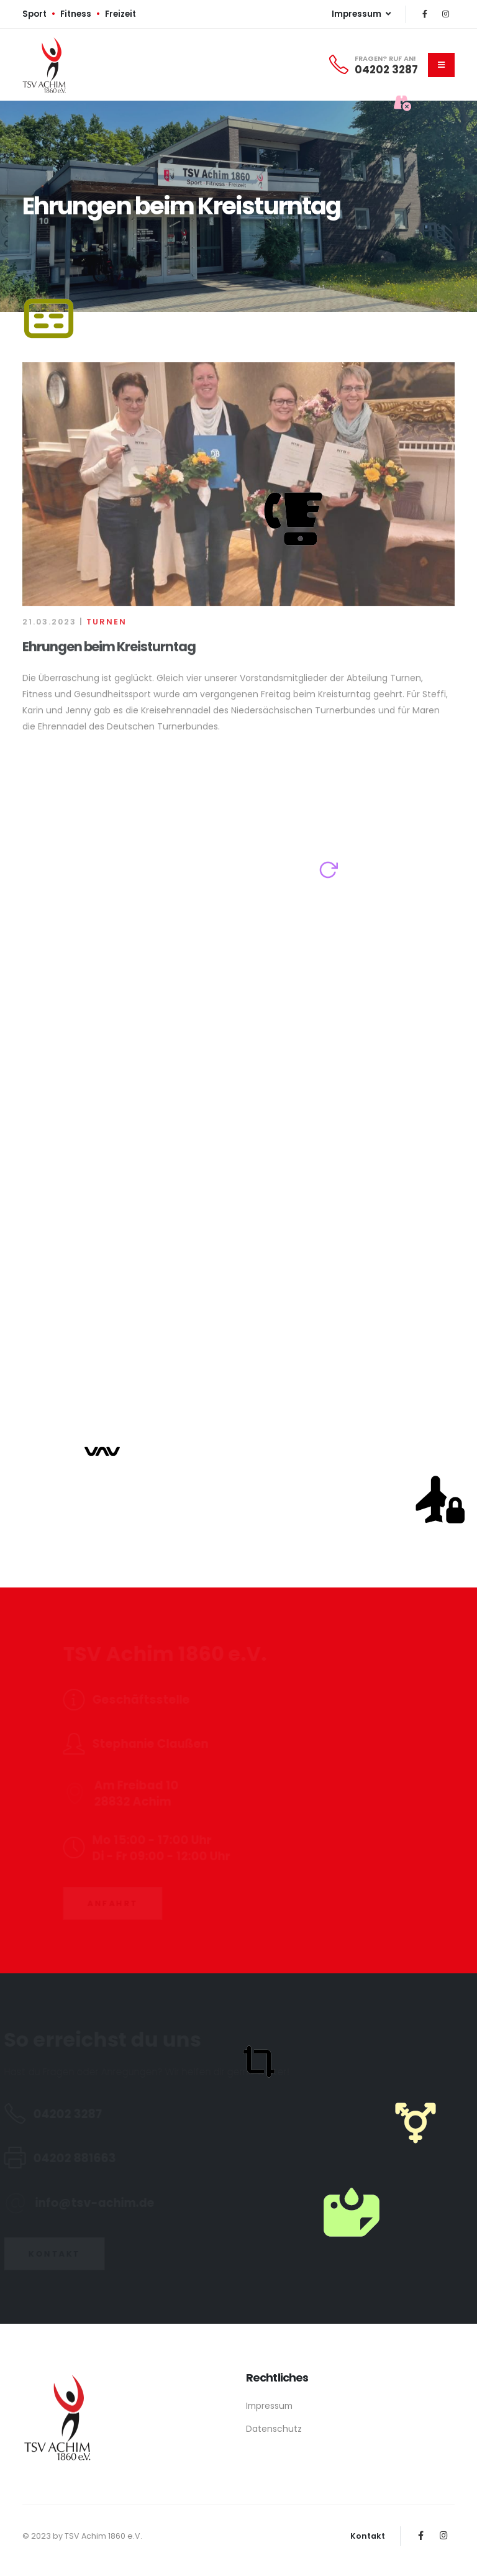 This screenshot has height=2576, width=477. Describe the element at coordinates (102, 1450) in the screenshot. I see `vnv brand logo` at that location.